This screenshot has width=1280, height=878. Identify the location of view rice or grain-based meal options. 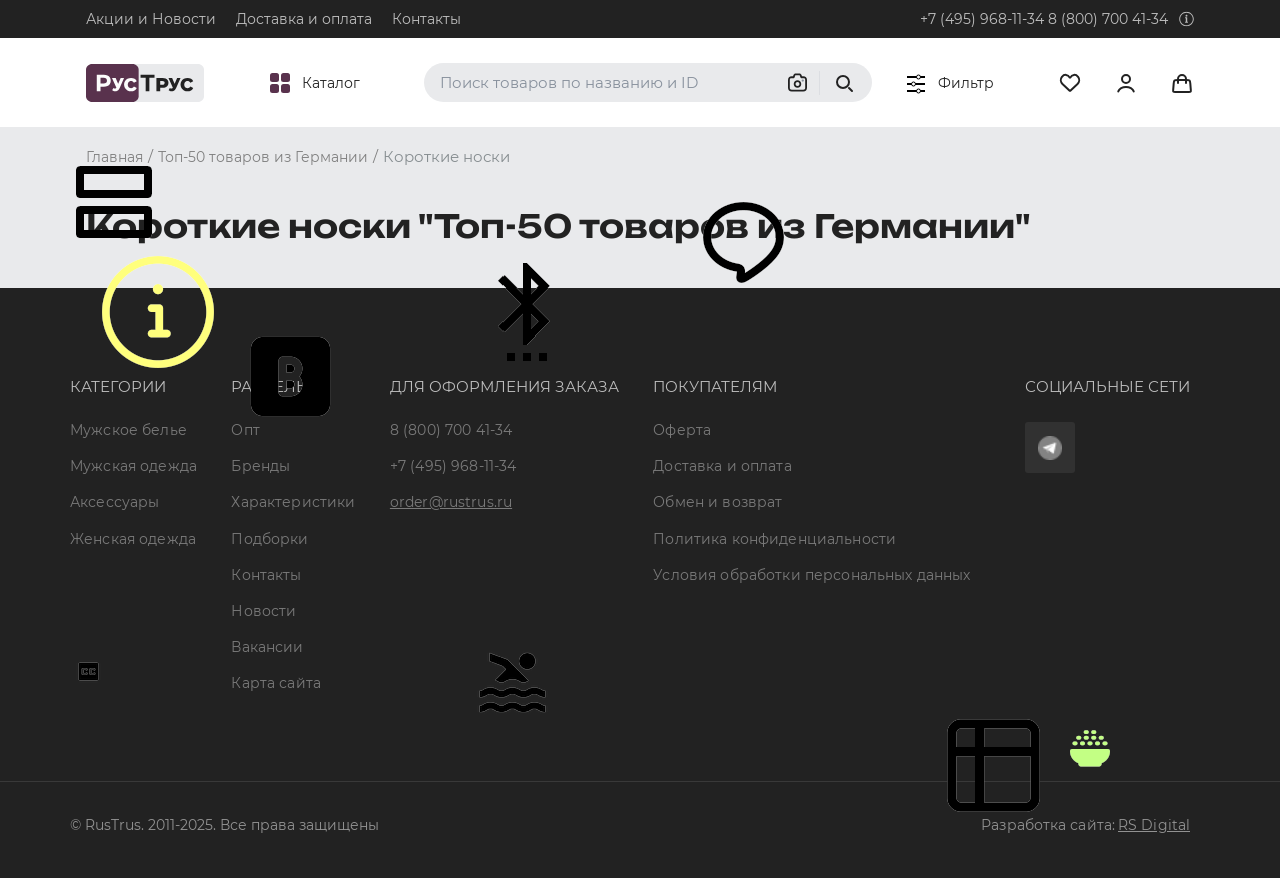
(1090, 749).